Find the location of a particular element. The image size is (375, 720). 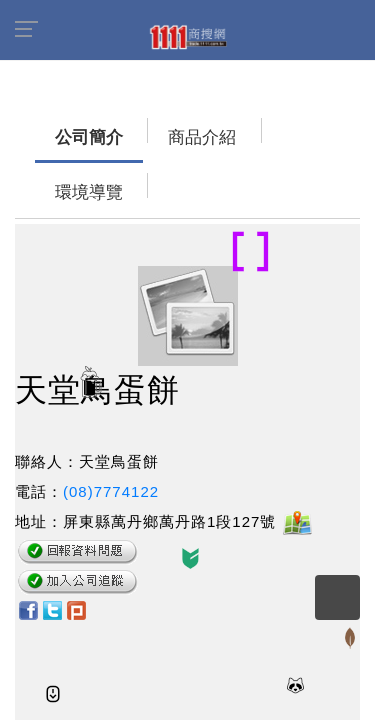

link to homebrew package manager website is located at coordinates (91, 382).